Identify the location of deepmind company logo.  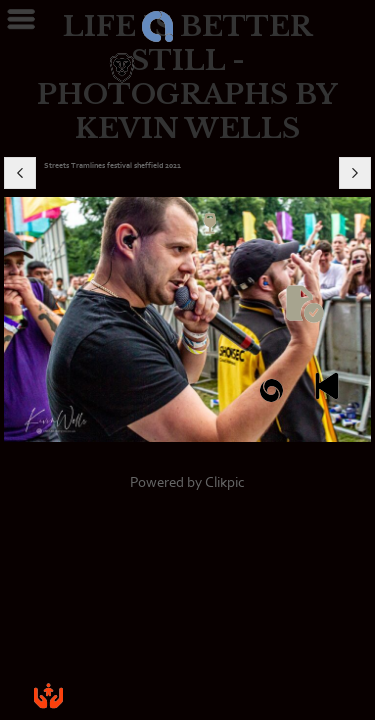
(271, 390).